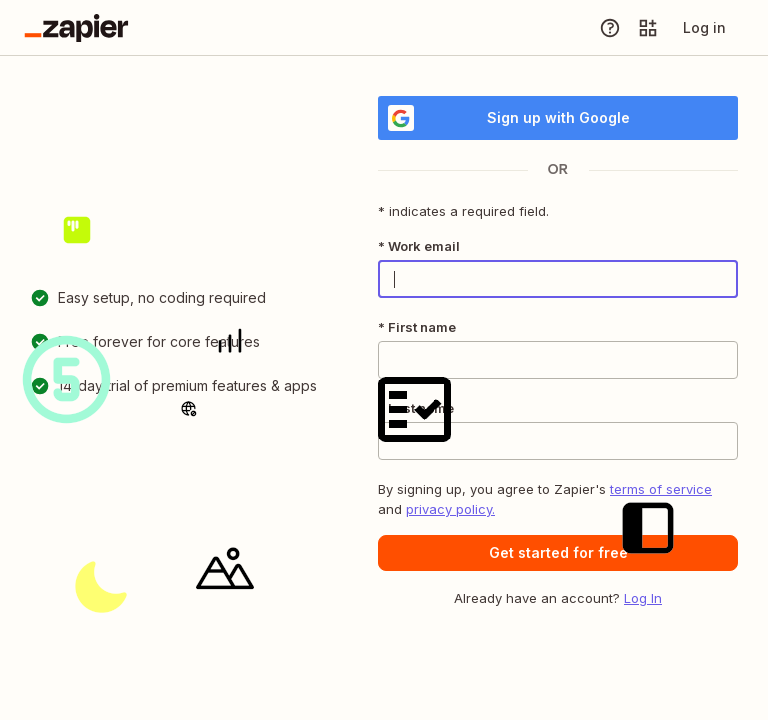 The width and height of the screenshot is (768, 720). What do you see at coordinates (414, 409) in the screenshot?
I see `view checklist or task verification status` at bounding box center [414, 409].